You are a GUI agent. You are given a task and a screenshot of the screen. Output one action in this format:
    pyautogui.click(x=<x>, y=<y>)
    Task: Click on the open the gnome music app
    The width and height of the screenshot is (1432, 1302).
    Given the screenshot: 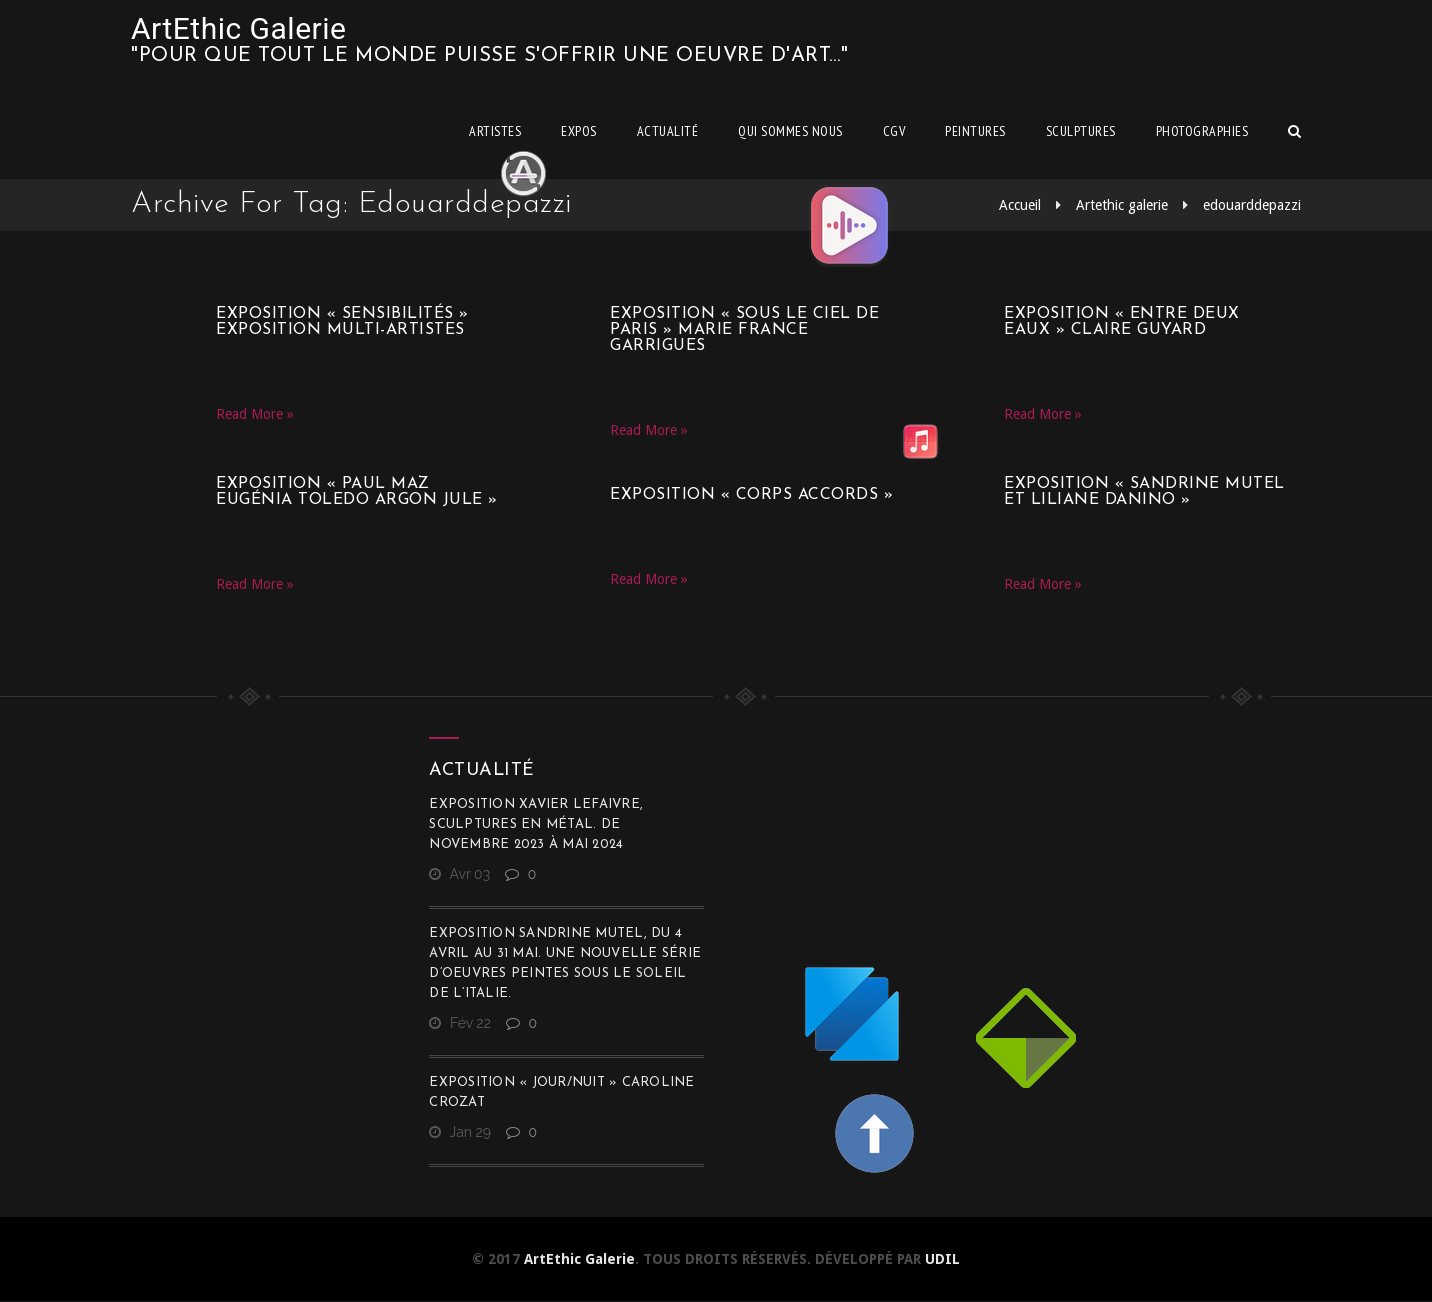 What is the action you would take?
    pyautogui.click(x=920, y=441)
    